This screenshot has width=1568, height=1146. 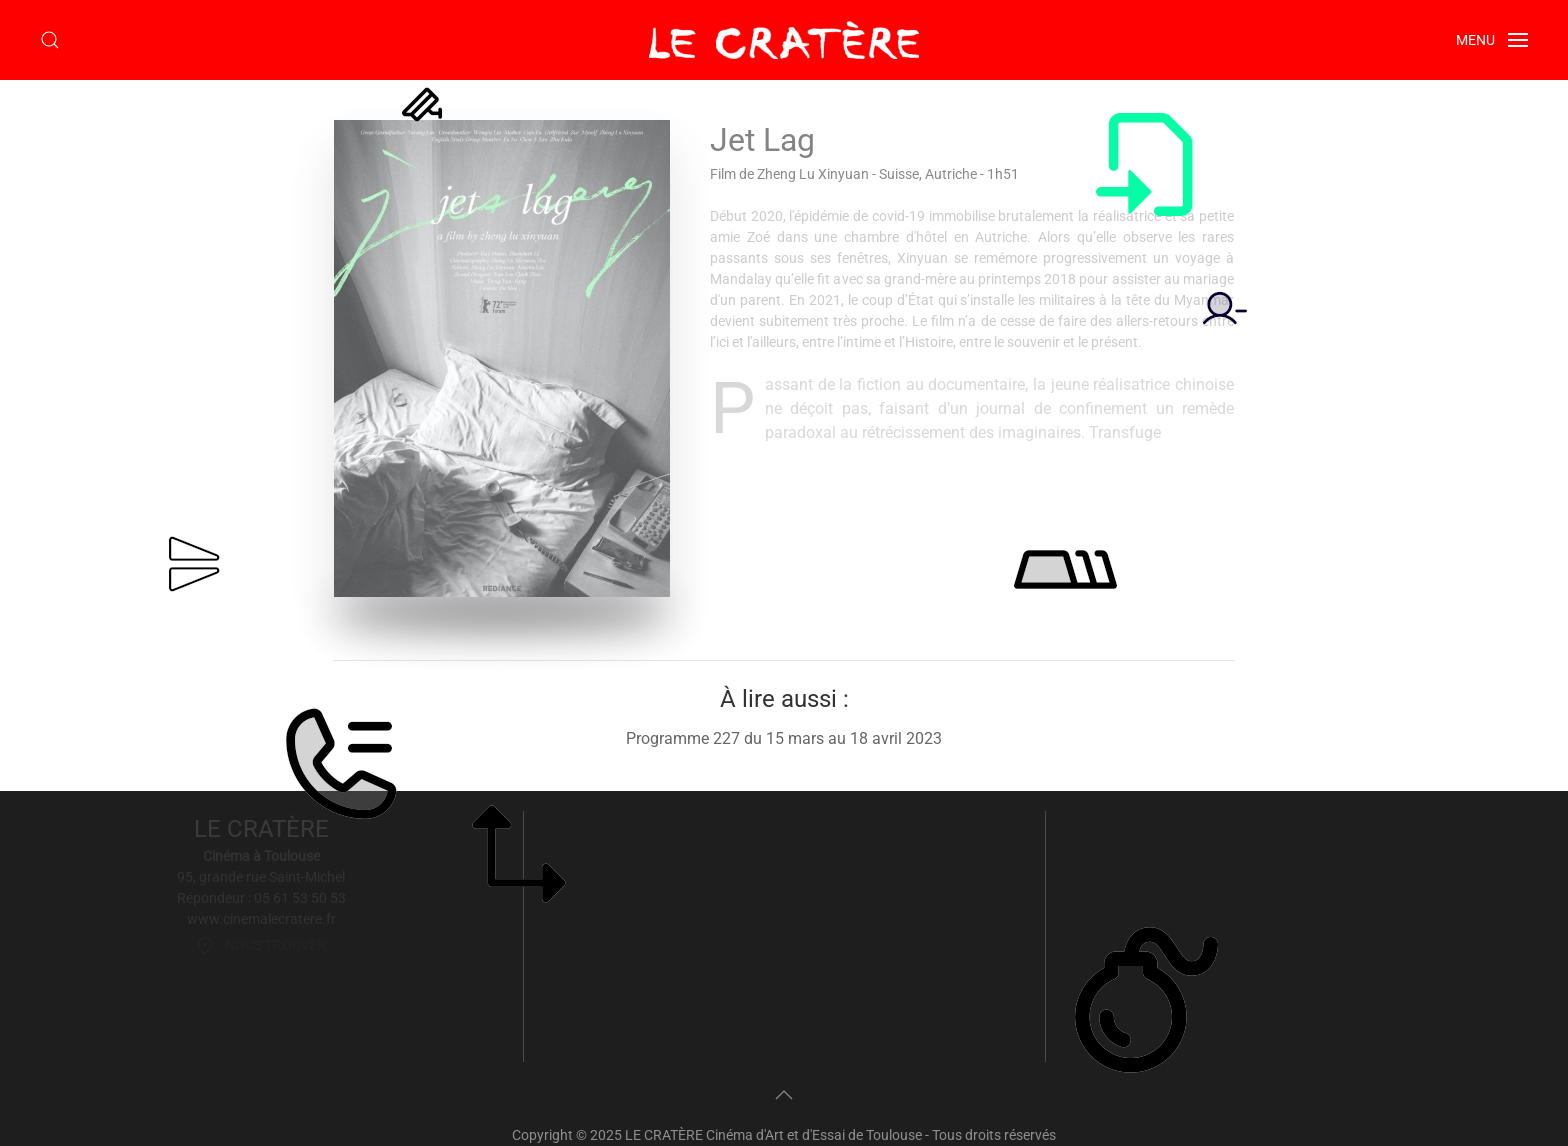 I want to click on access security camera settings, so click(x=422, y=107).